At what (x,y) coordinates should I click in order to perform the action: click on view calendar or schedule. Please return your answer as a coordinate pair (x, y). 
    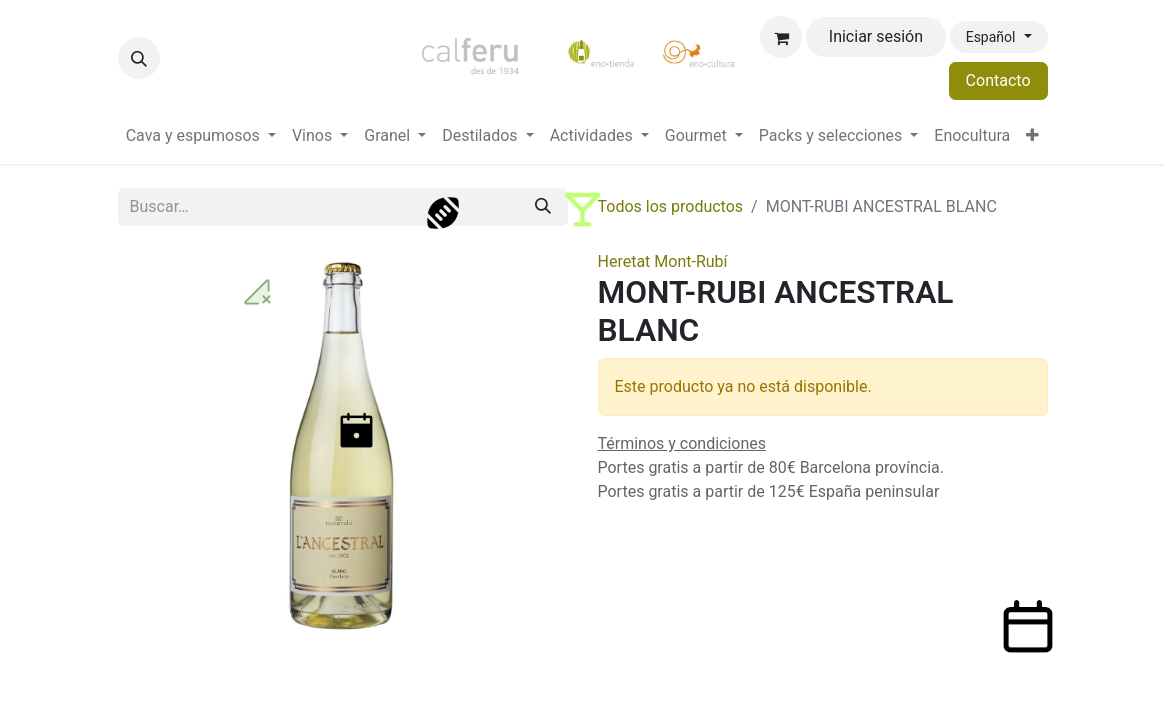
    Looking at the image, I should click on (1028, 628).